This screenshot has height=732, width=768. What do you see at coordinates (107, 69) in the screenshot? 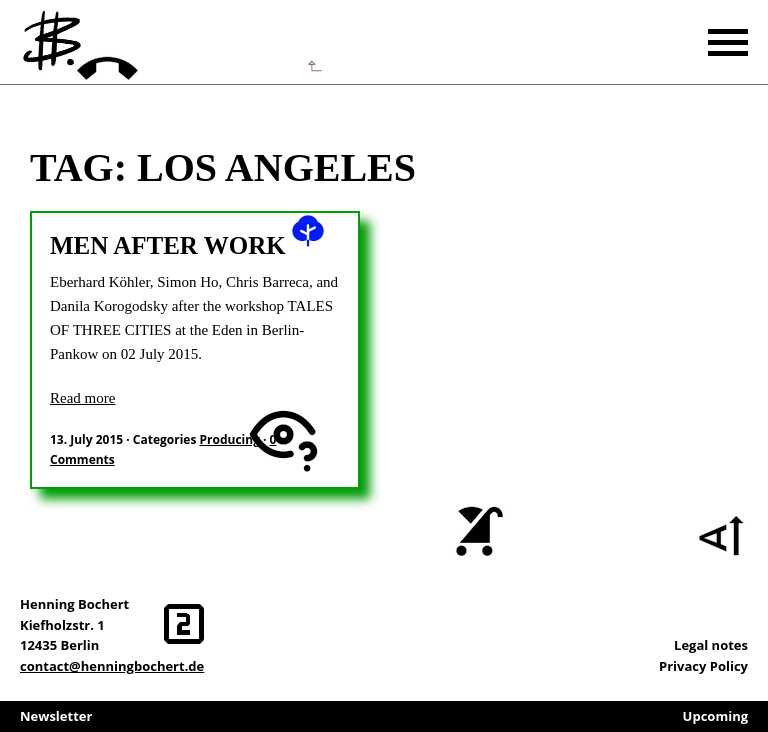
I see `end the current phone call` at bounding box center [107, 69].